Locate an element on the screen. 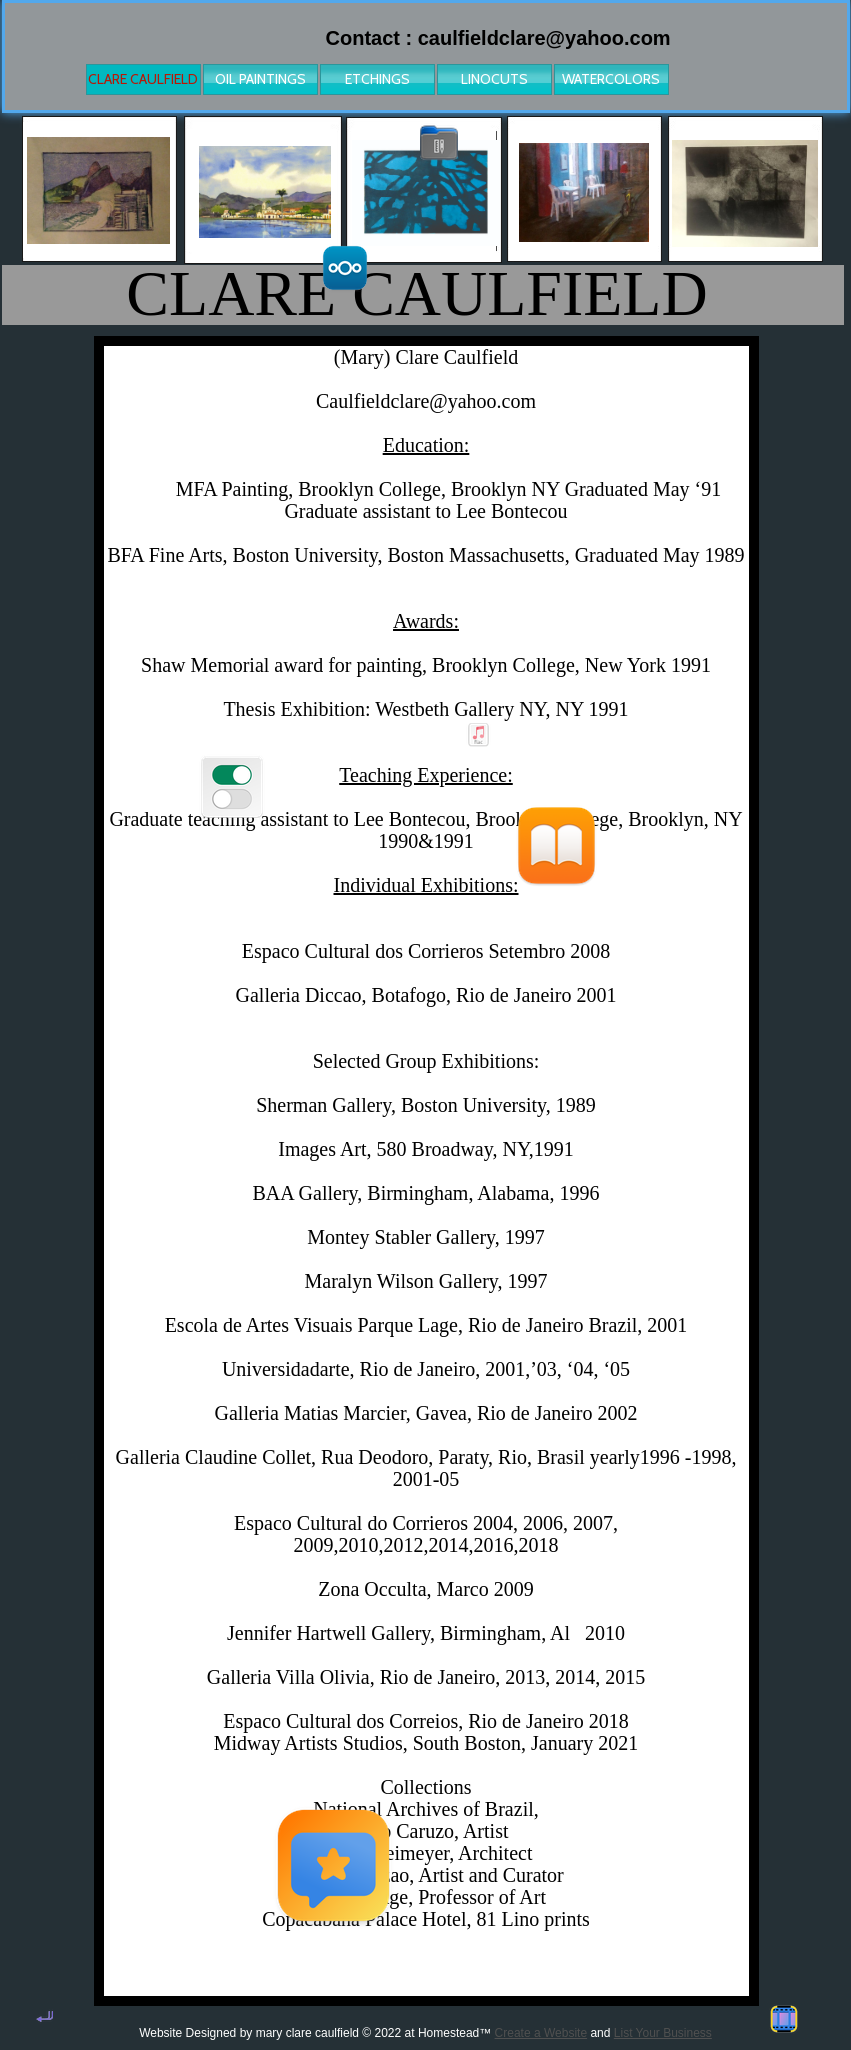 The image size is (851, 2050). open system tweaks or customization settings is located at coordinates (232, 787).